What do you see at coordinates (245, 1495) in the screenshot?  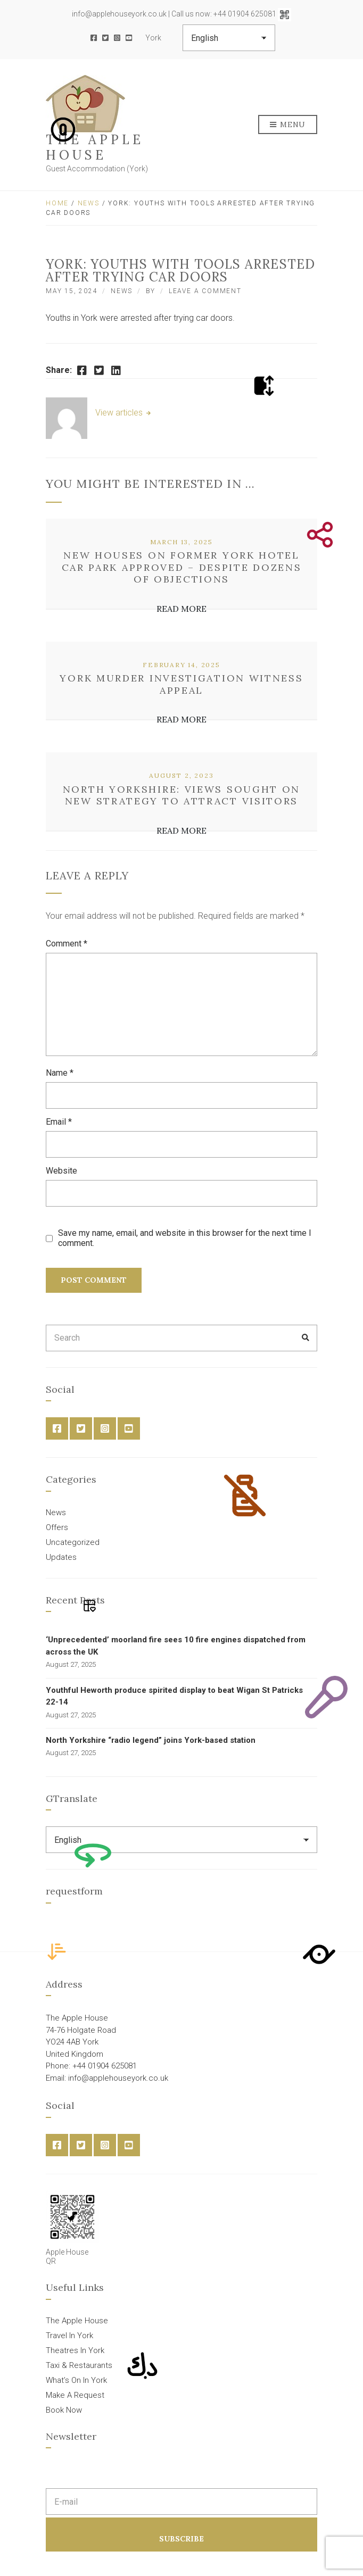 I see `indicates vaccine or medication is unavailable` at bounding box center [245, 1495].